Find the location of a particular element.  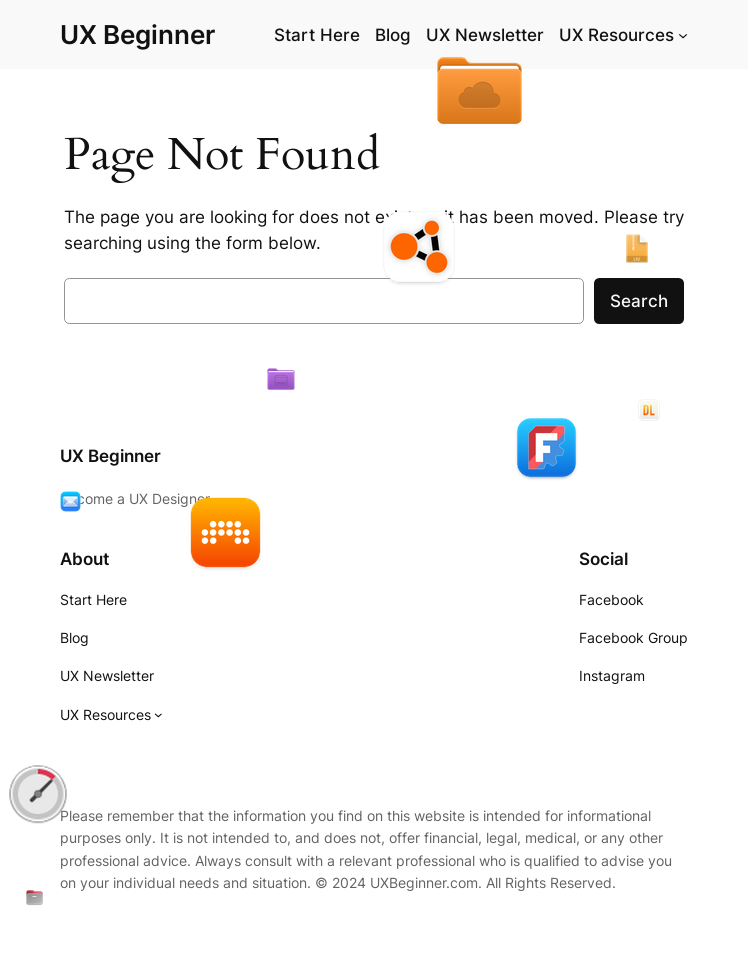

open the nautilus file manager is located at coordinates (34, 897).